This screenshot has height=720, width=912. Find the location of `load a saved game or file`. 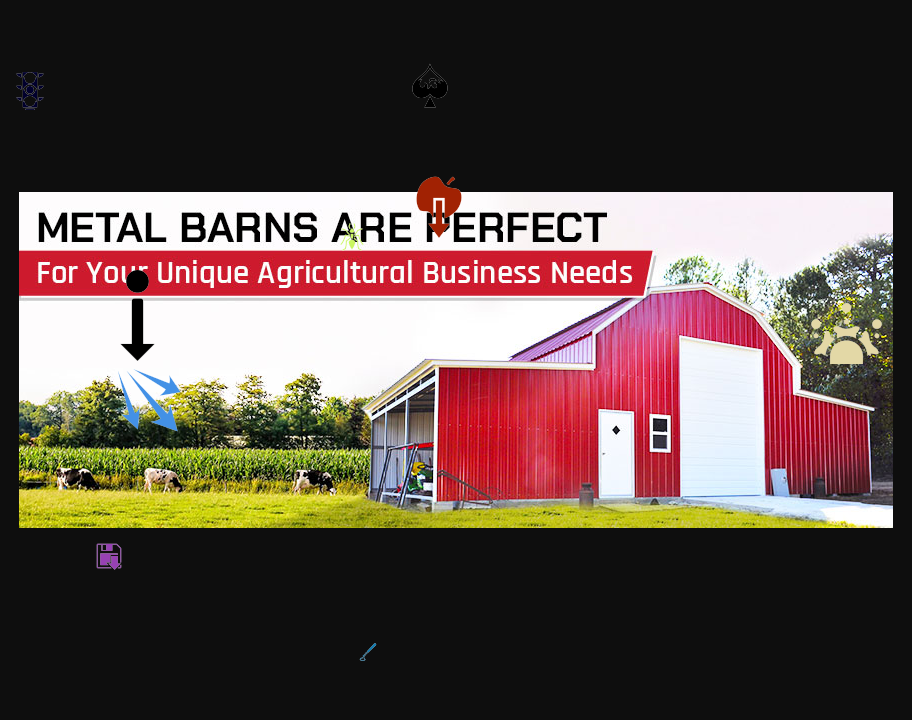

load a saved game or file is located at coordinates (109, 556).